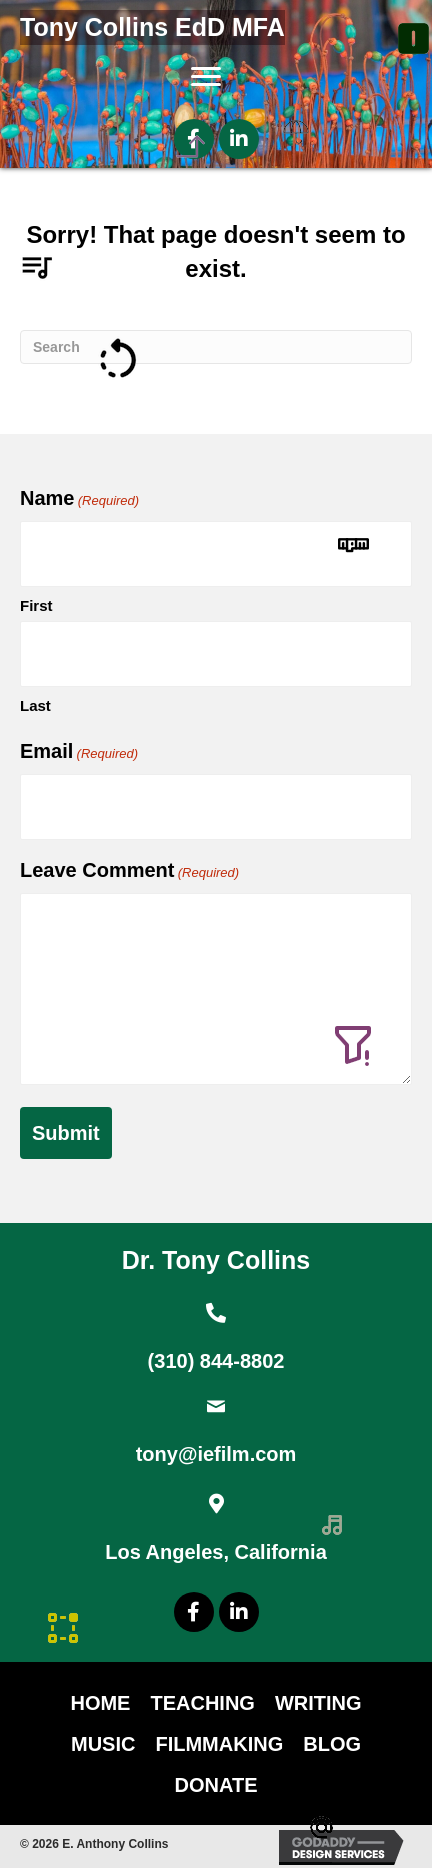 The width and height of the screenshot is (432, 1868). Describe the element at coordinates (333, 1525) in the screenshot. I see `access music library or player` at that location.